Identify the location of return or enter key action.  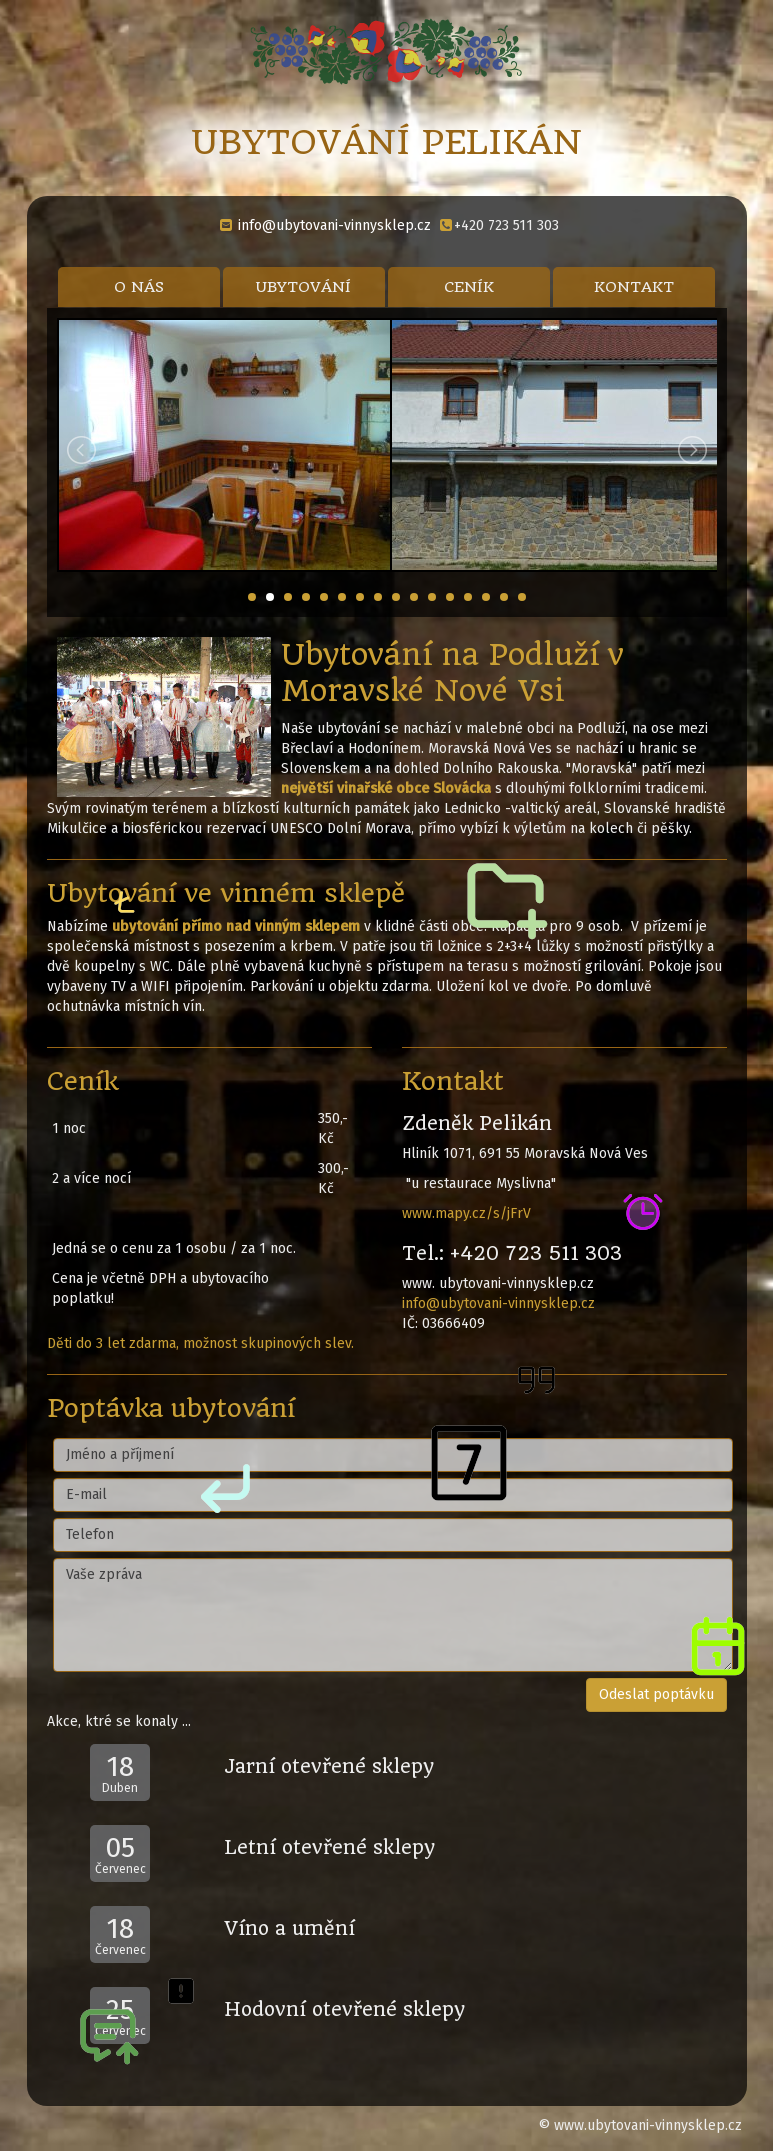
(227, 1487).